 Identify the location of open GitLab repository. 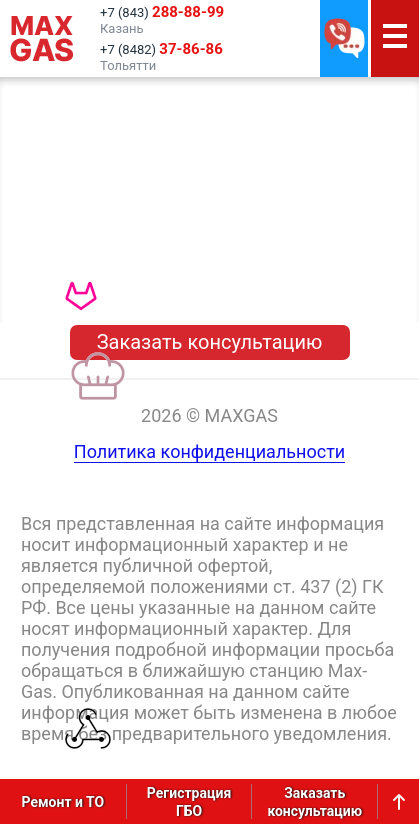
(81, 296).